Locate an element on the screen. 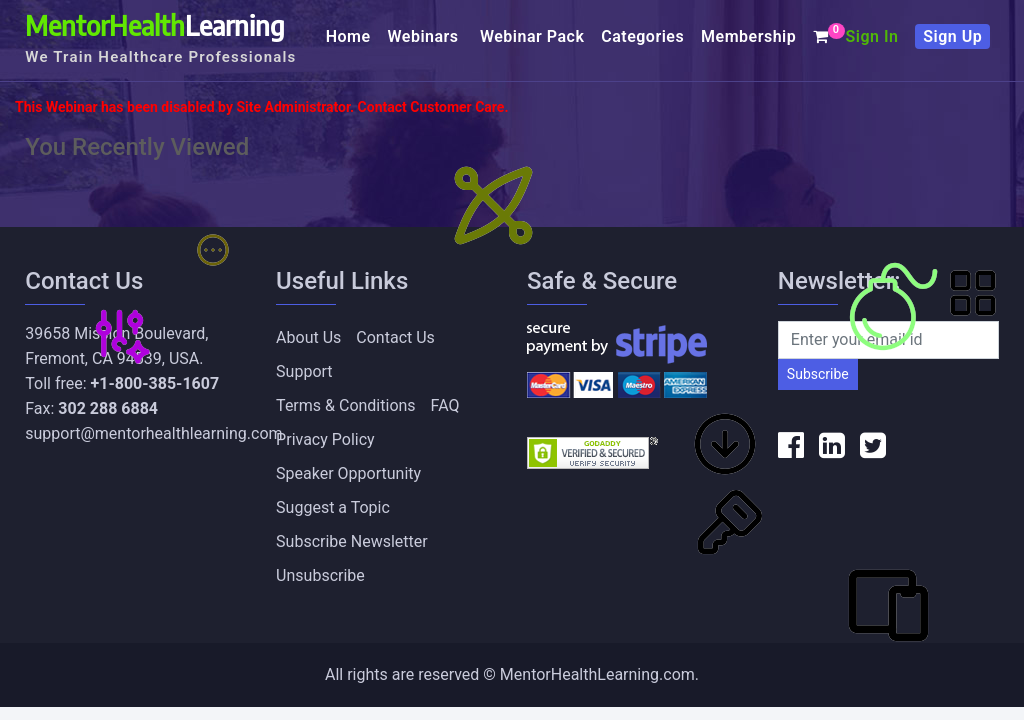 The image size is (1024, 720). access AI-powered or smart settings adjustments is located at coordinates (119, 333).